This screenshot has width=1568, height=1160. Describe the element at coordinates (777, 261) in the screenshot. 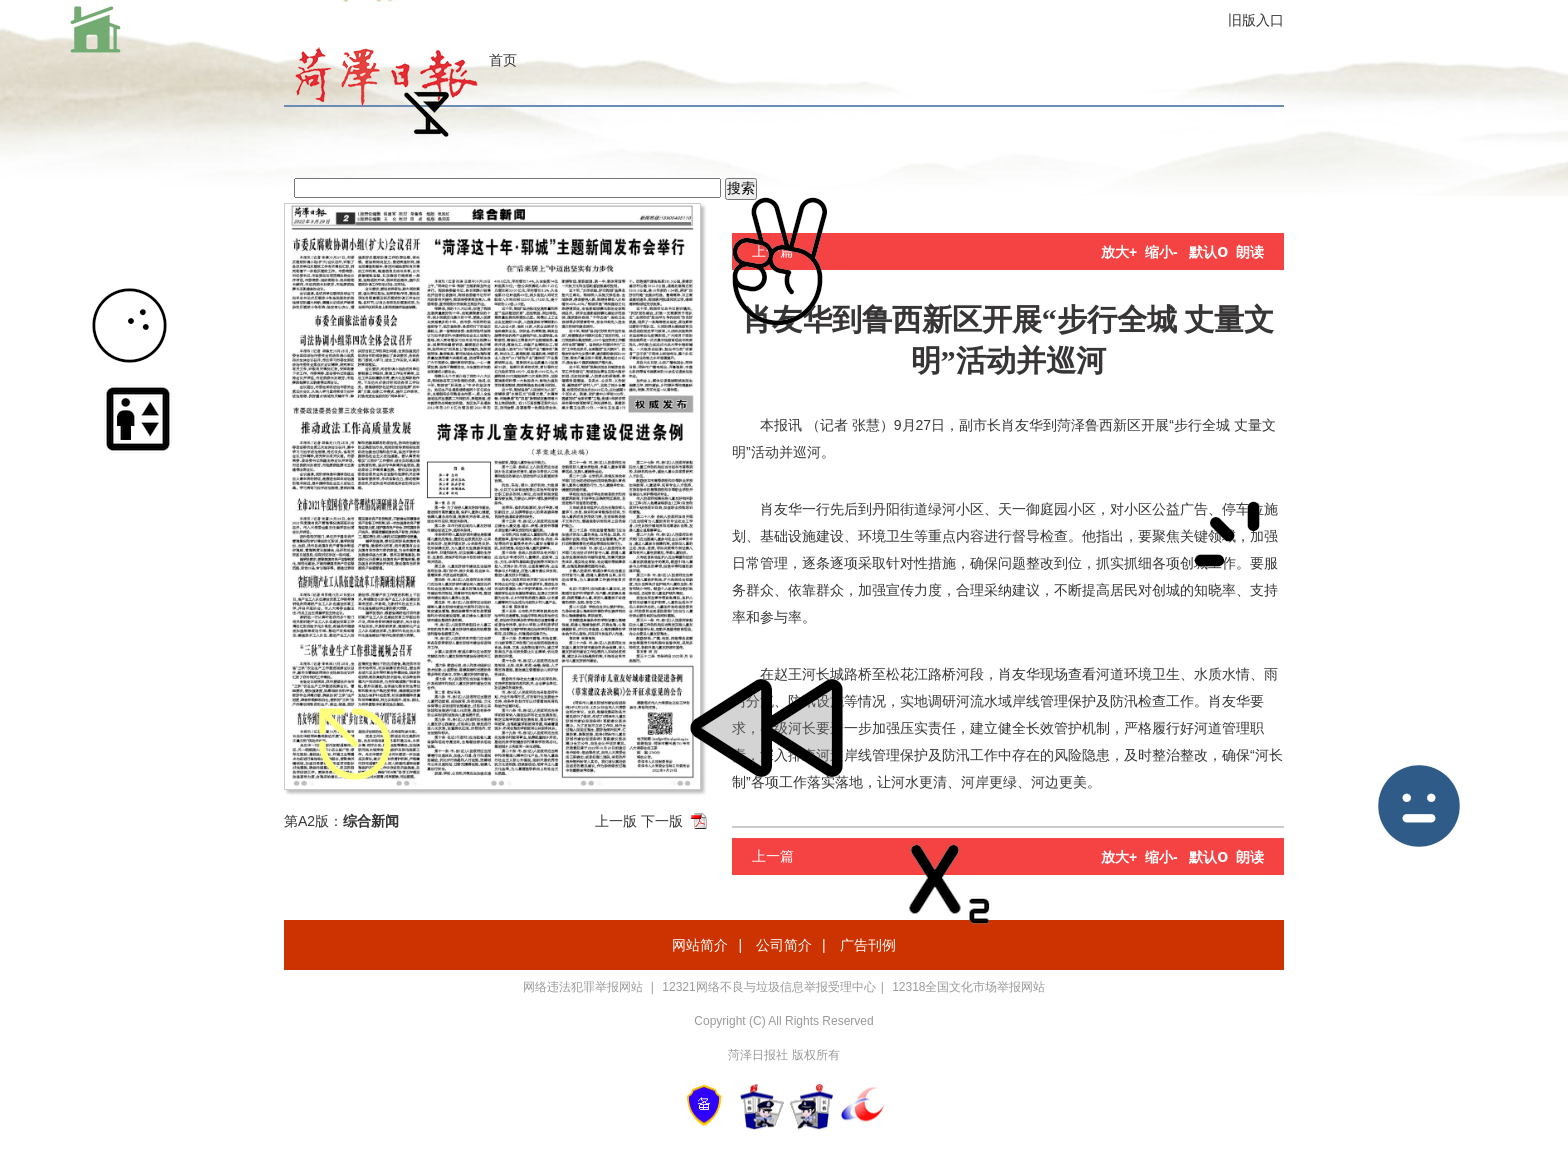

I see `send a peace sign reaction or emoji` at that location.